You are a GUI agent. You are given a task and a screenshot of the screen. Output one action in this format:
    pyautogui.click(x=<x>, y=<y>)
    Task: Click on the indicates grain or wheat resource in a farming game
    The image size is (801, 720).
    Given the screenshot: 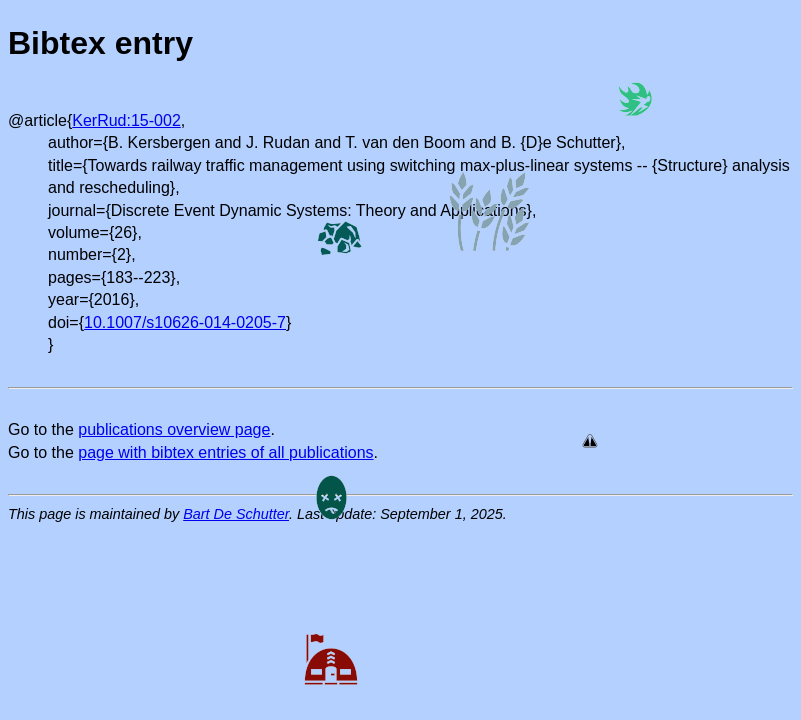 What is the action you would take?
    pyautogui.click(x=489, y=211)
    